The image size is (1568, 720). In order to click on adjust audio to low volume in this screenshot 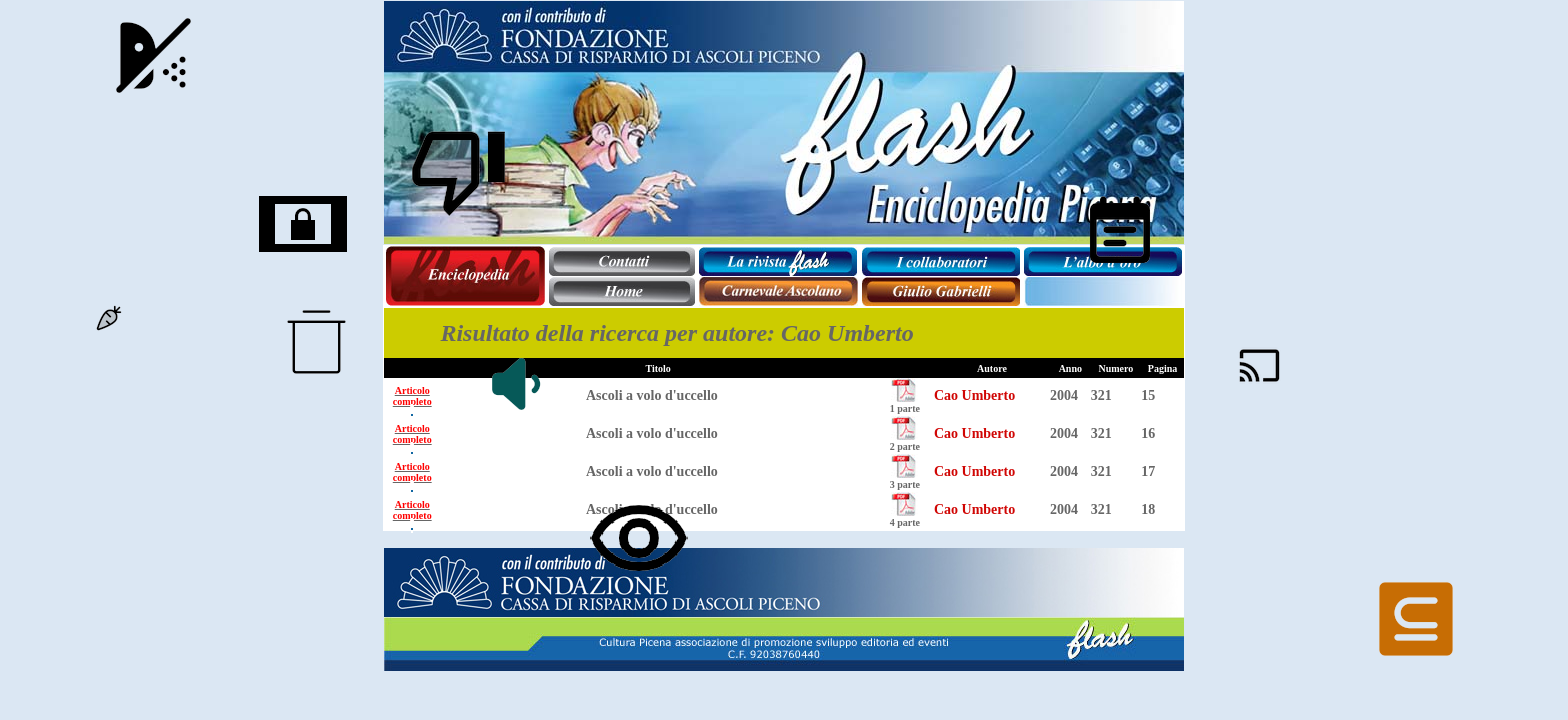, I will do `click(518, 384)`.